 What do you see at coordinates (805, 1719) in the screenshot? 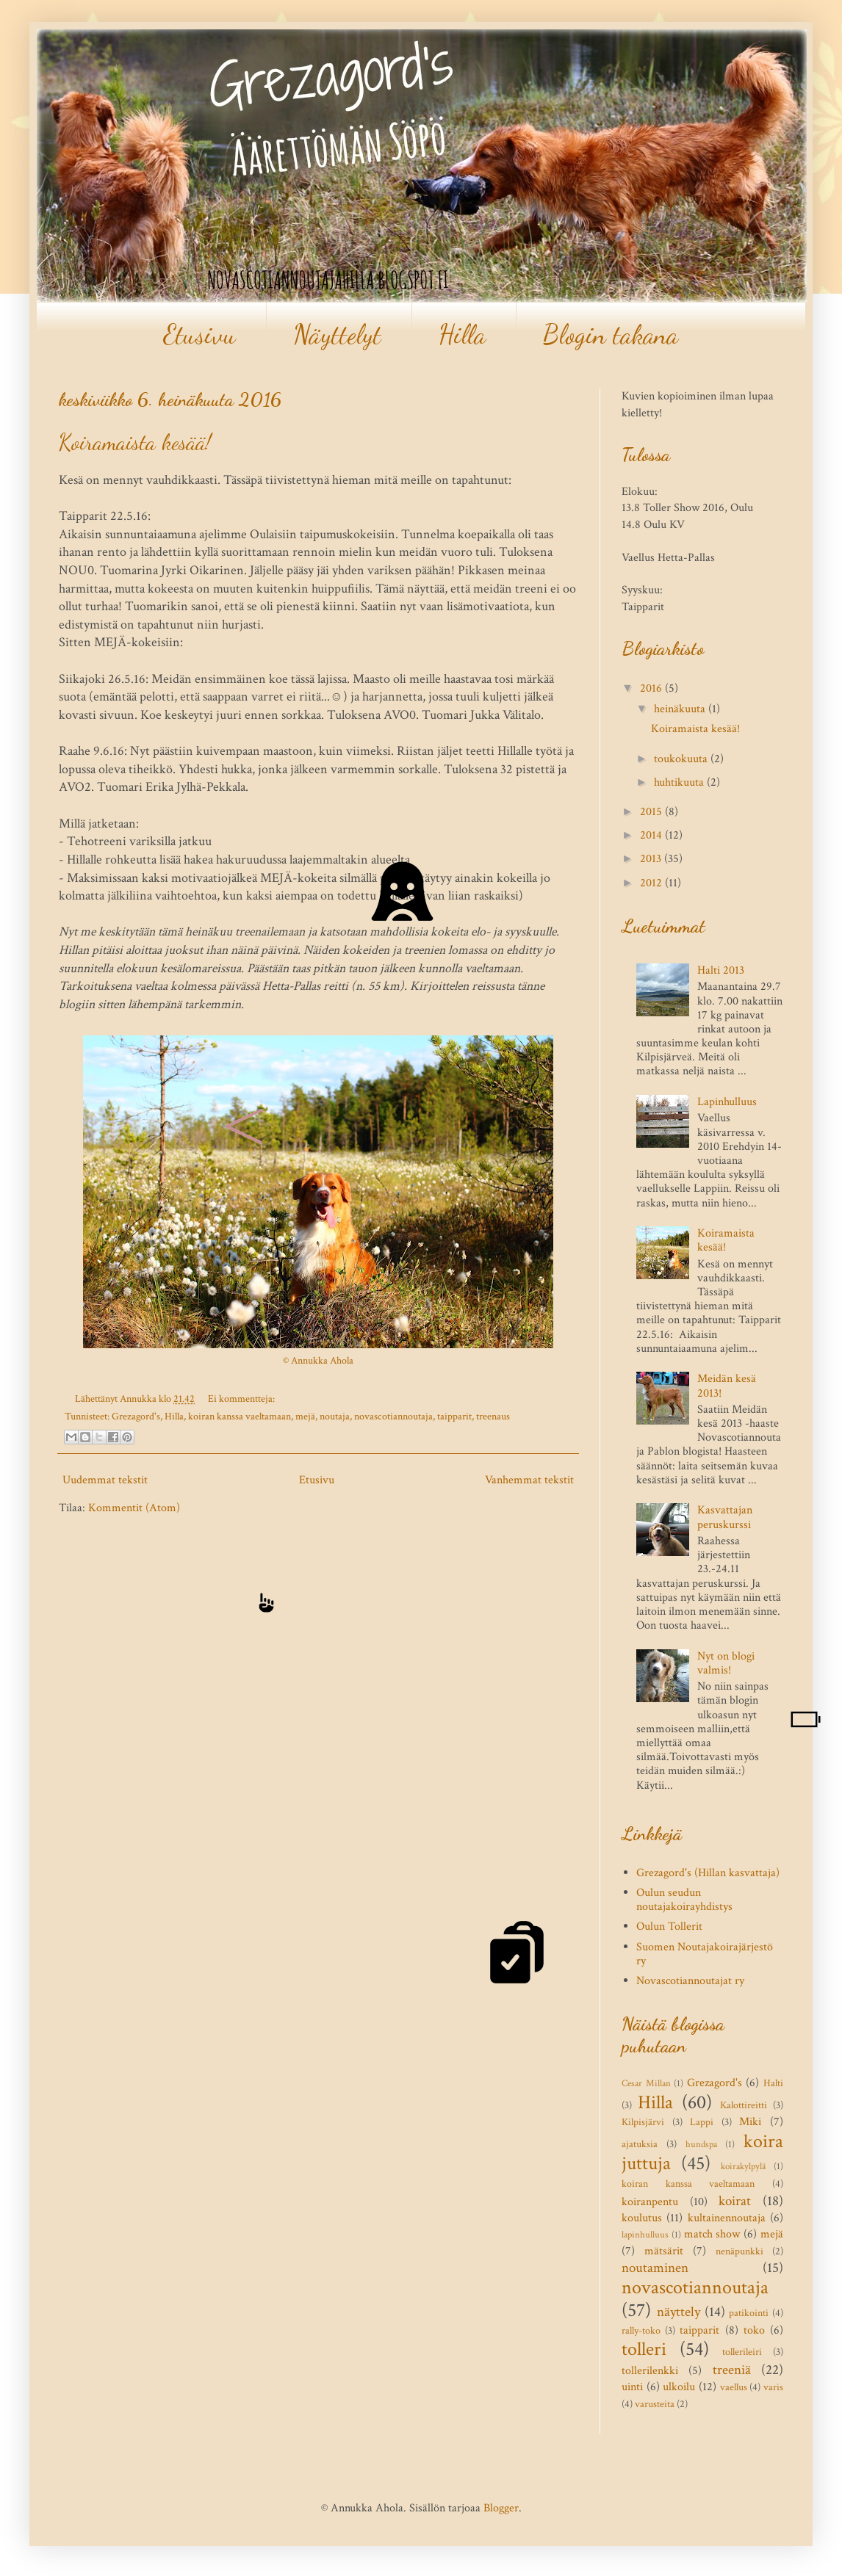
I see `indicates battery is completely drained` at bounding box center [805, 1719].